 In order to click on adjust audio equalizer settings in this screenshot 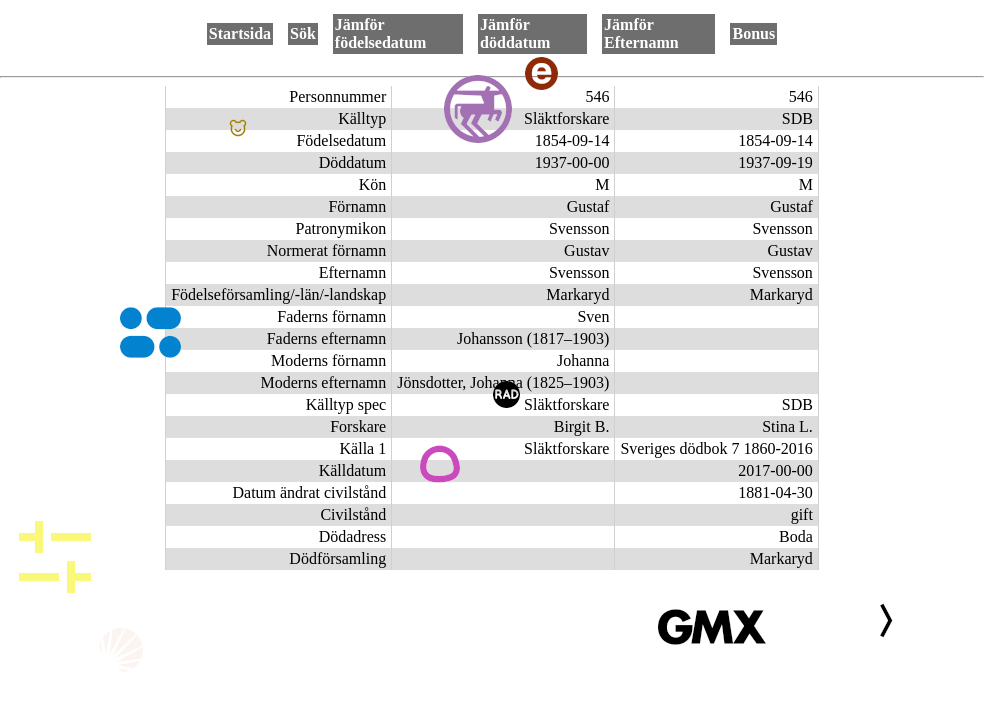, I will do `click(55, 557)`.